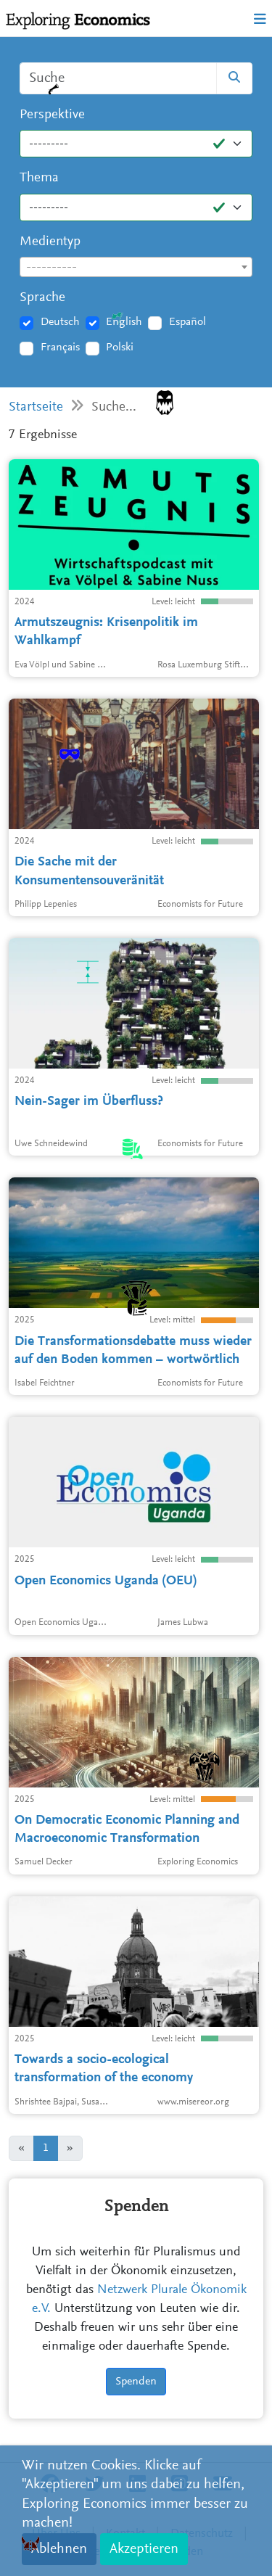 This screenshot has width=272, height=2576. Describe the element at coordinates (132, 1148) in the screenshot. I see `indicates a leaking or damaged container` at that location.